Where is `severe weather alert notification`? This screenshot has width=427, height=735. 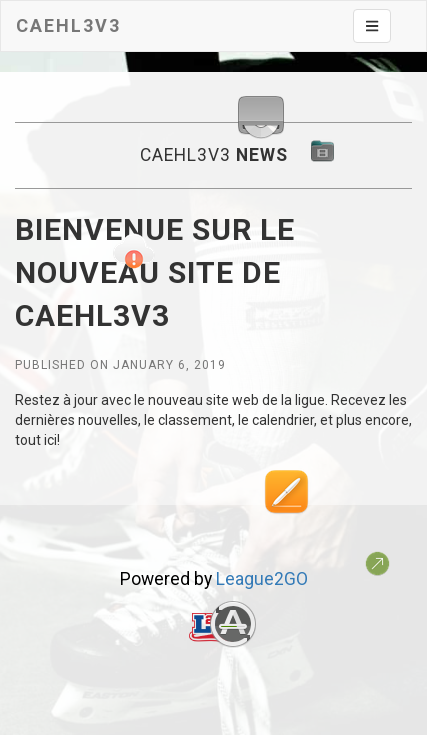
severe weather alert notification is located at coordinates (134, 251).